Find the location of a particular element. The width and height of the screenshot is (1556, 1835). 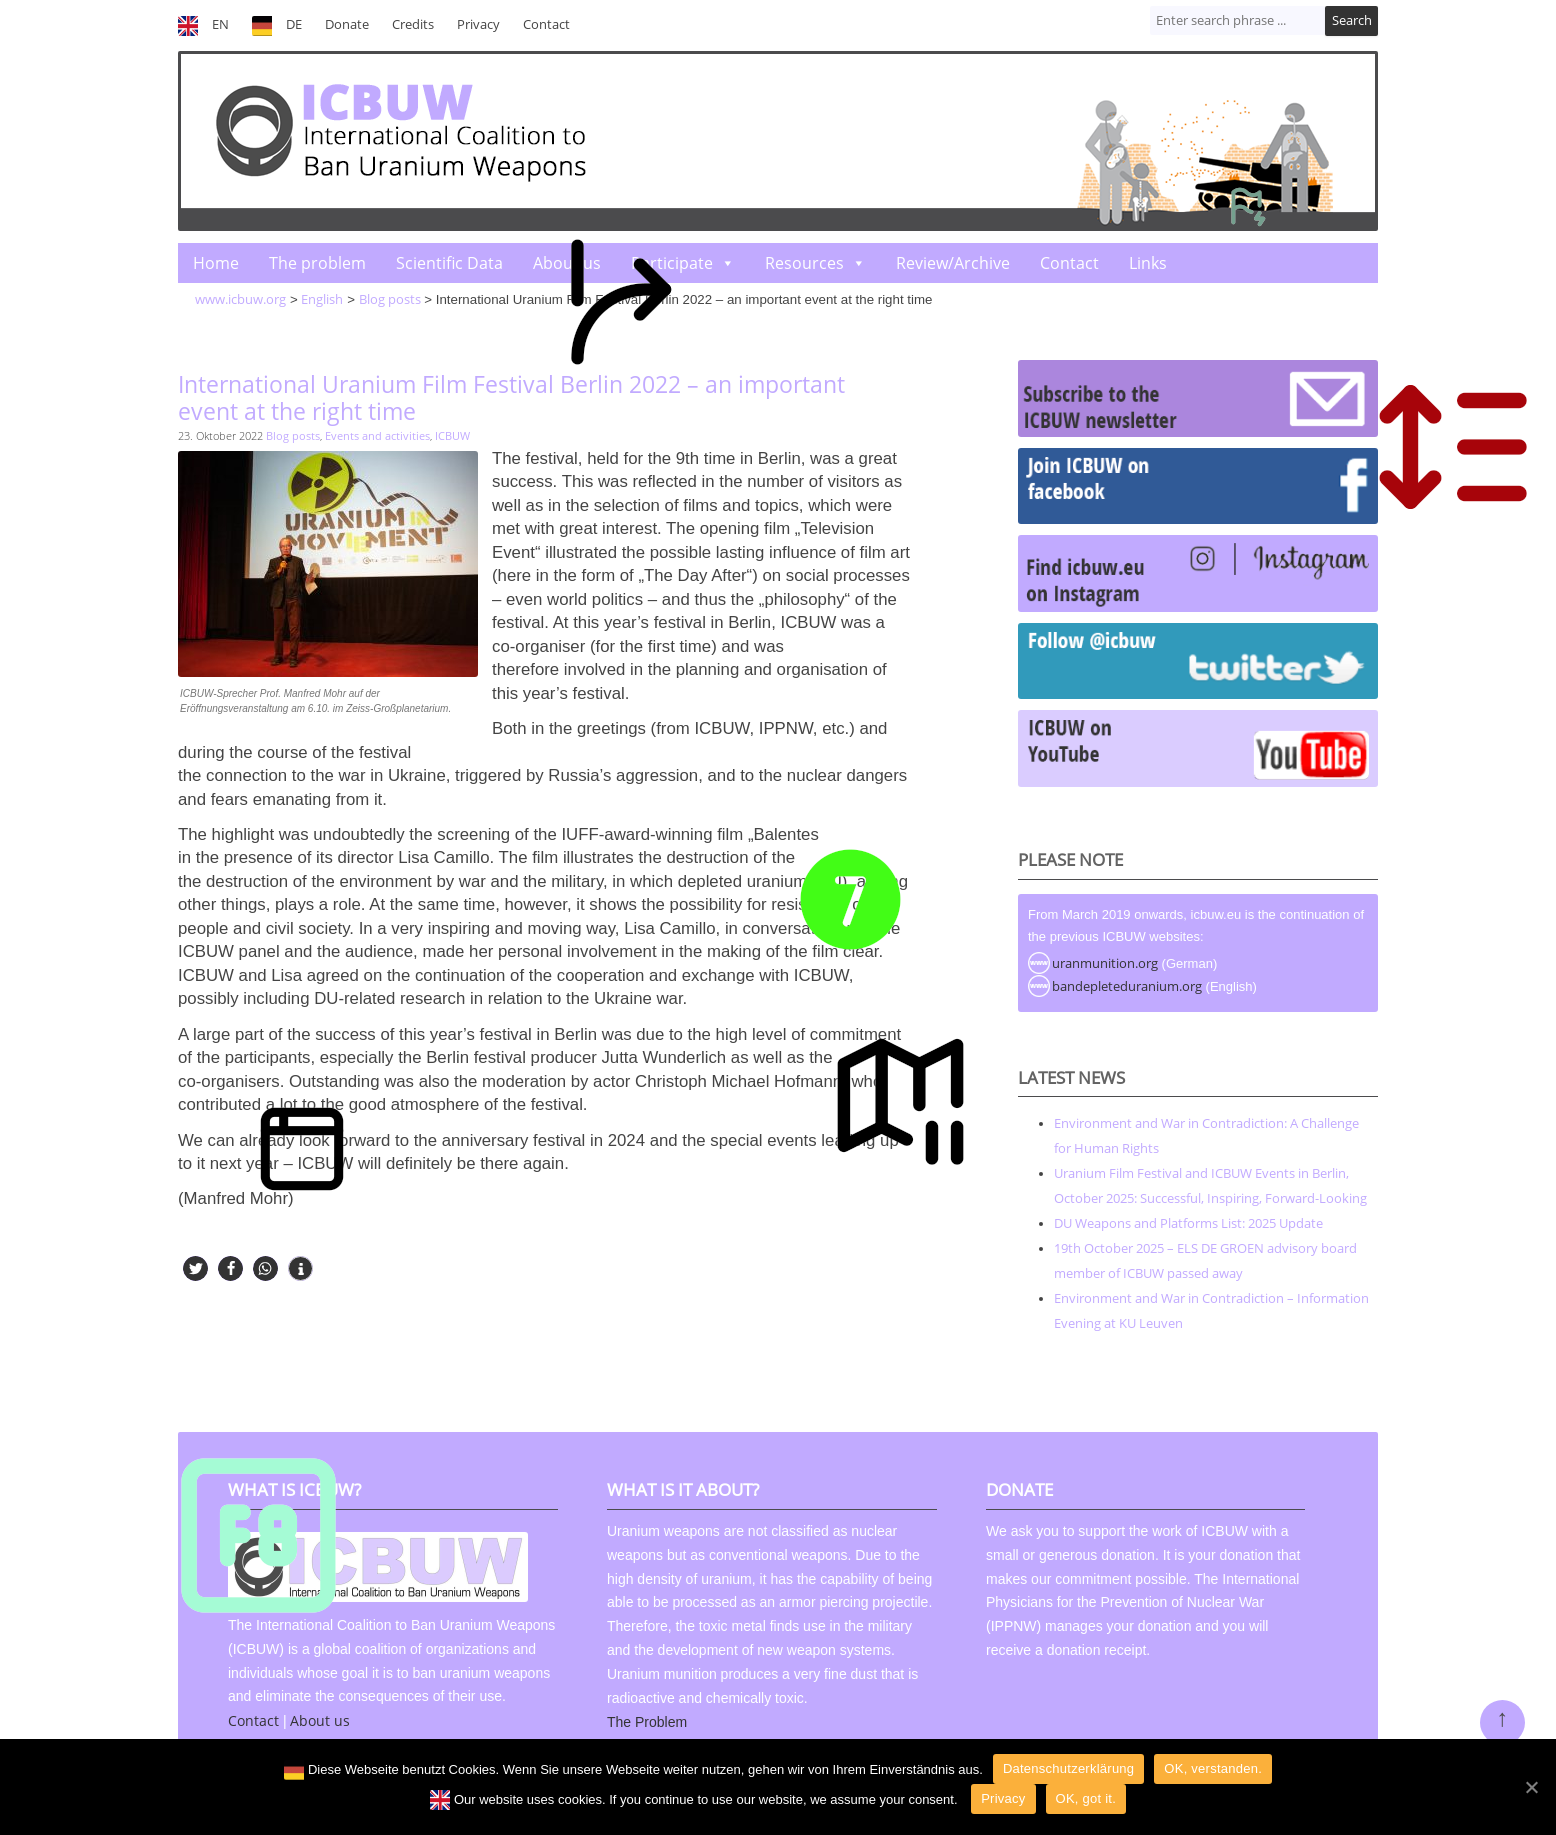

take the next right turn is located at coordinates (615, 302).